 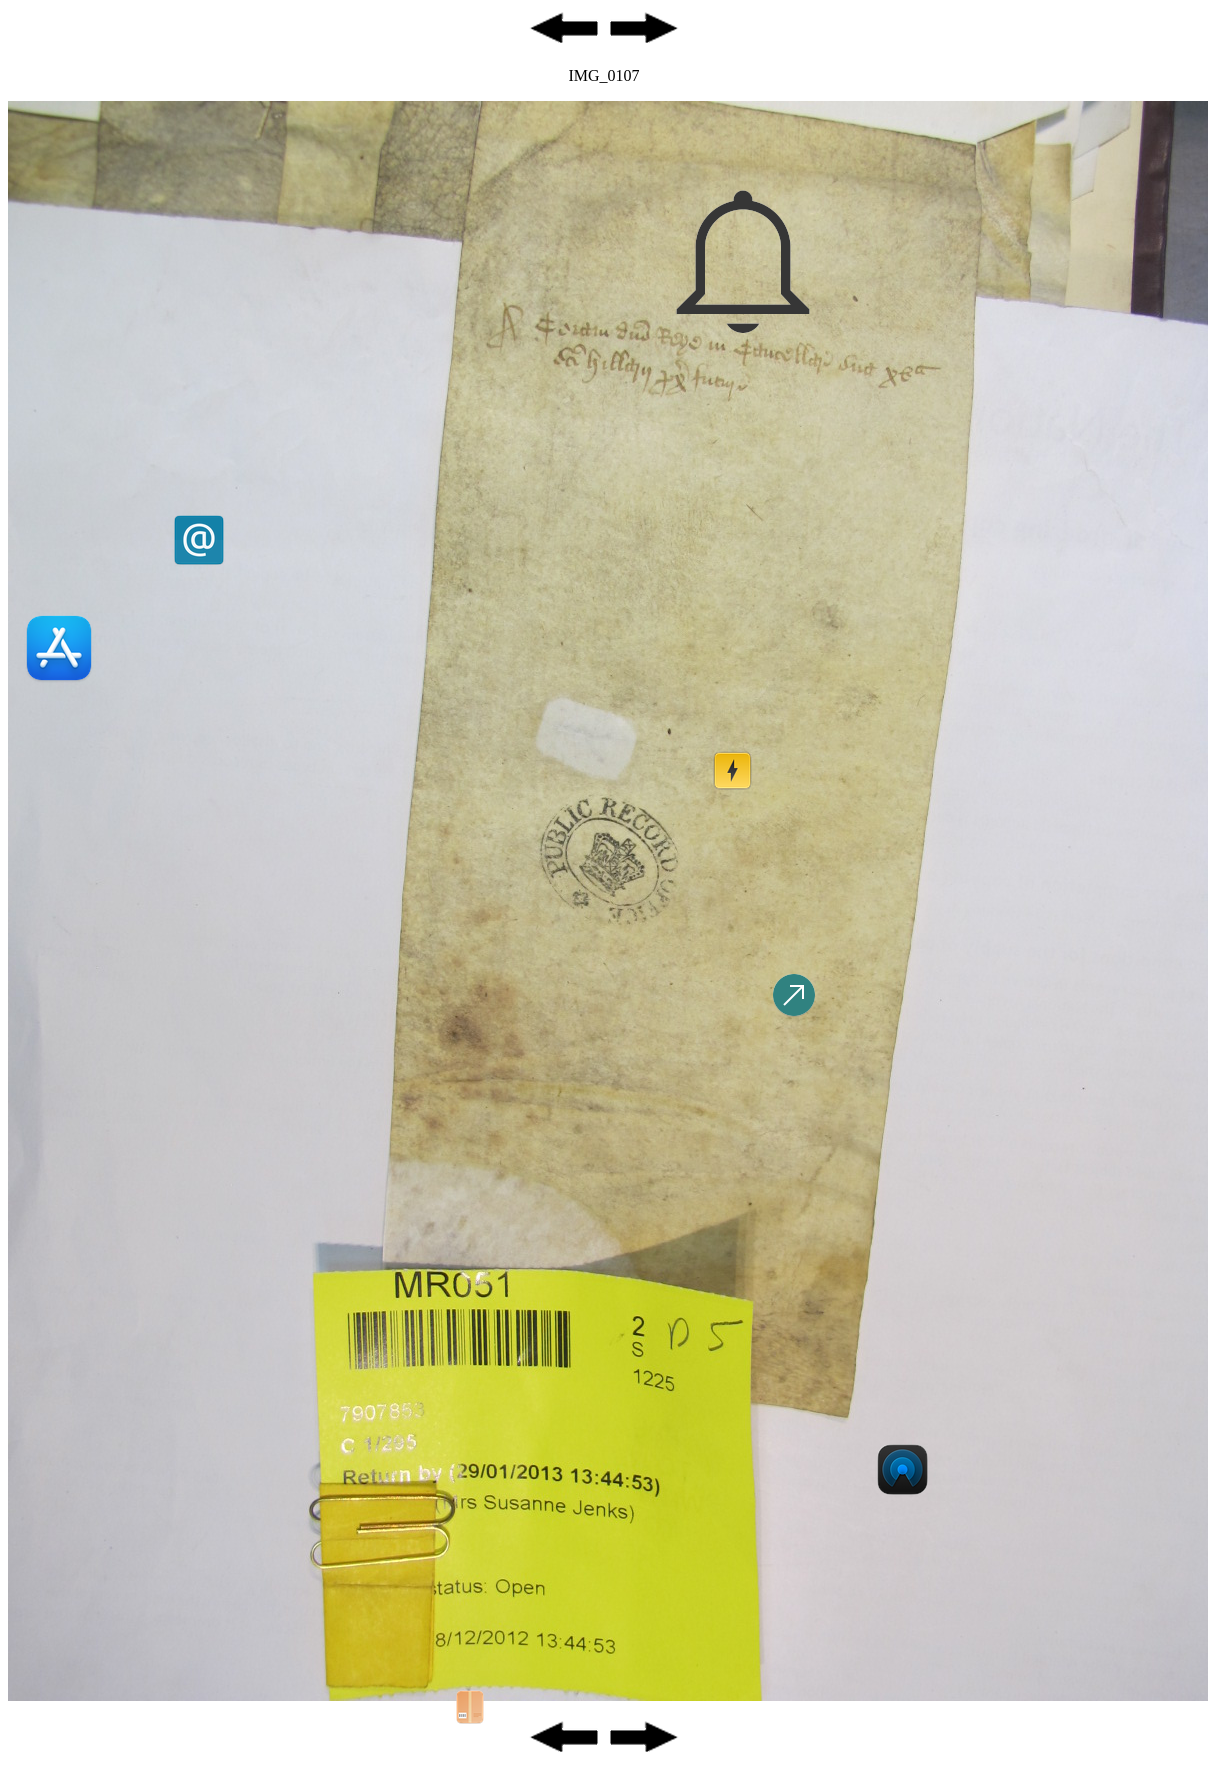 I want to click on a compressed archive or package file, so click(x=470, y=1707).